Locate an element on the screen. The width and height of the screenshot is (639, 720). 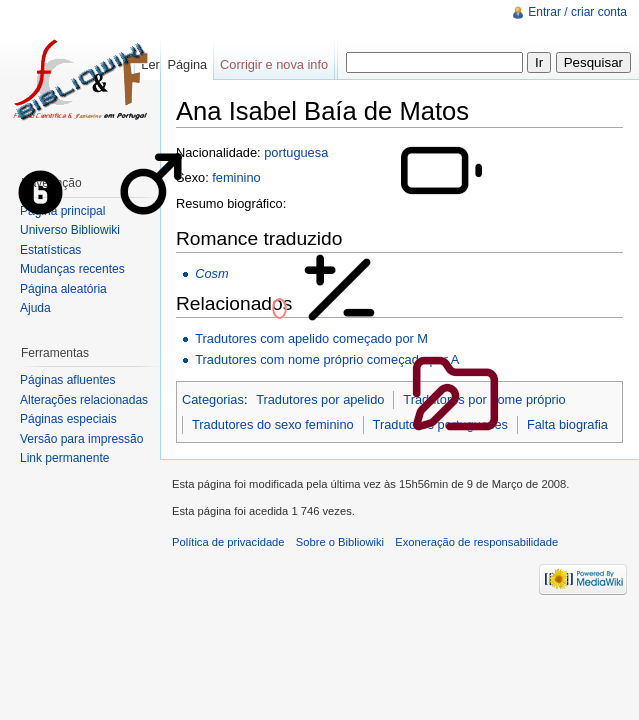
draw or insert an oval shape is located at coordinates (279, 308).